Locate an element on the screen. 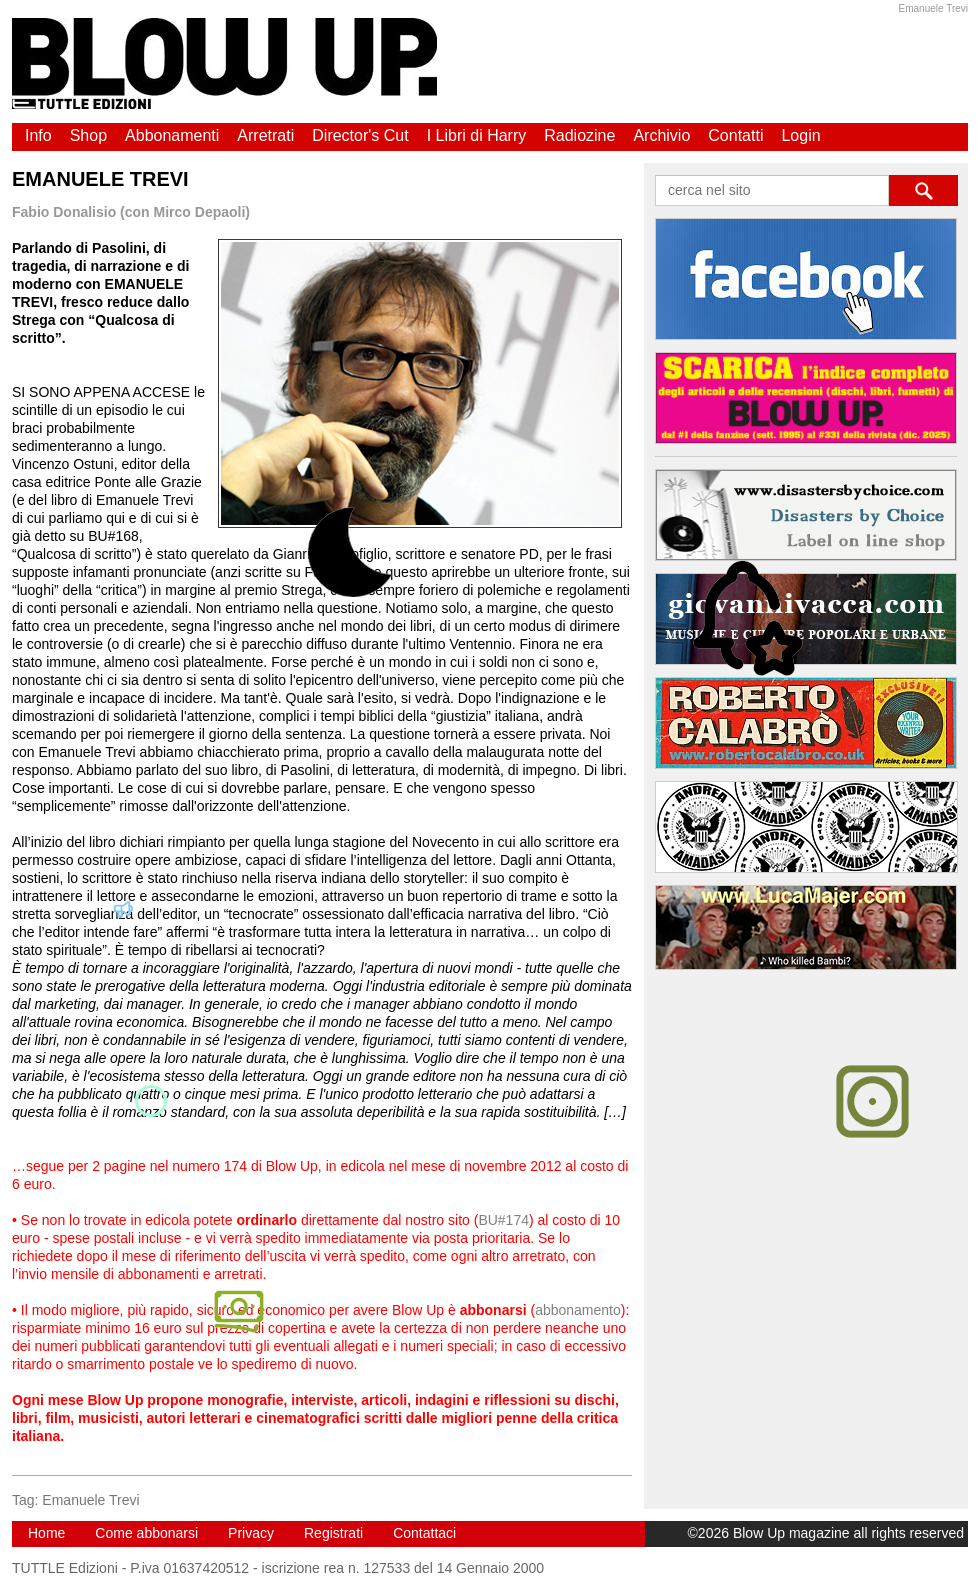 The width and height of the screenshot is (980, 1577). view your account balance is located at coordinates (239, 1310).